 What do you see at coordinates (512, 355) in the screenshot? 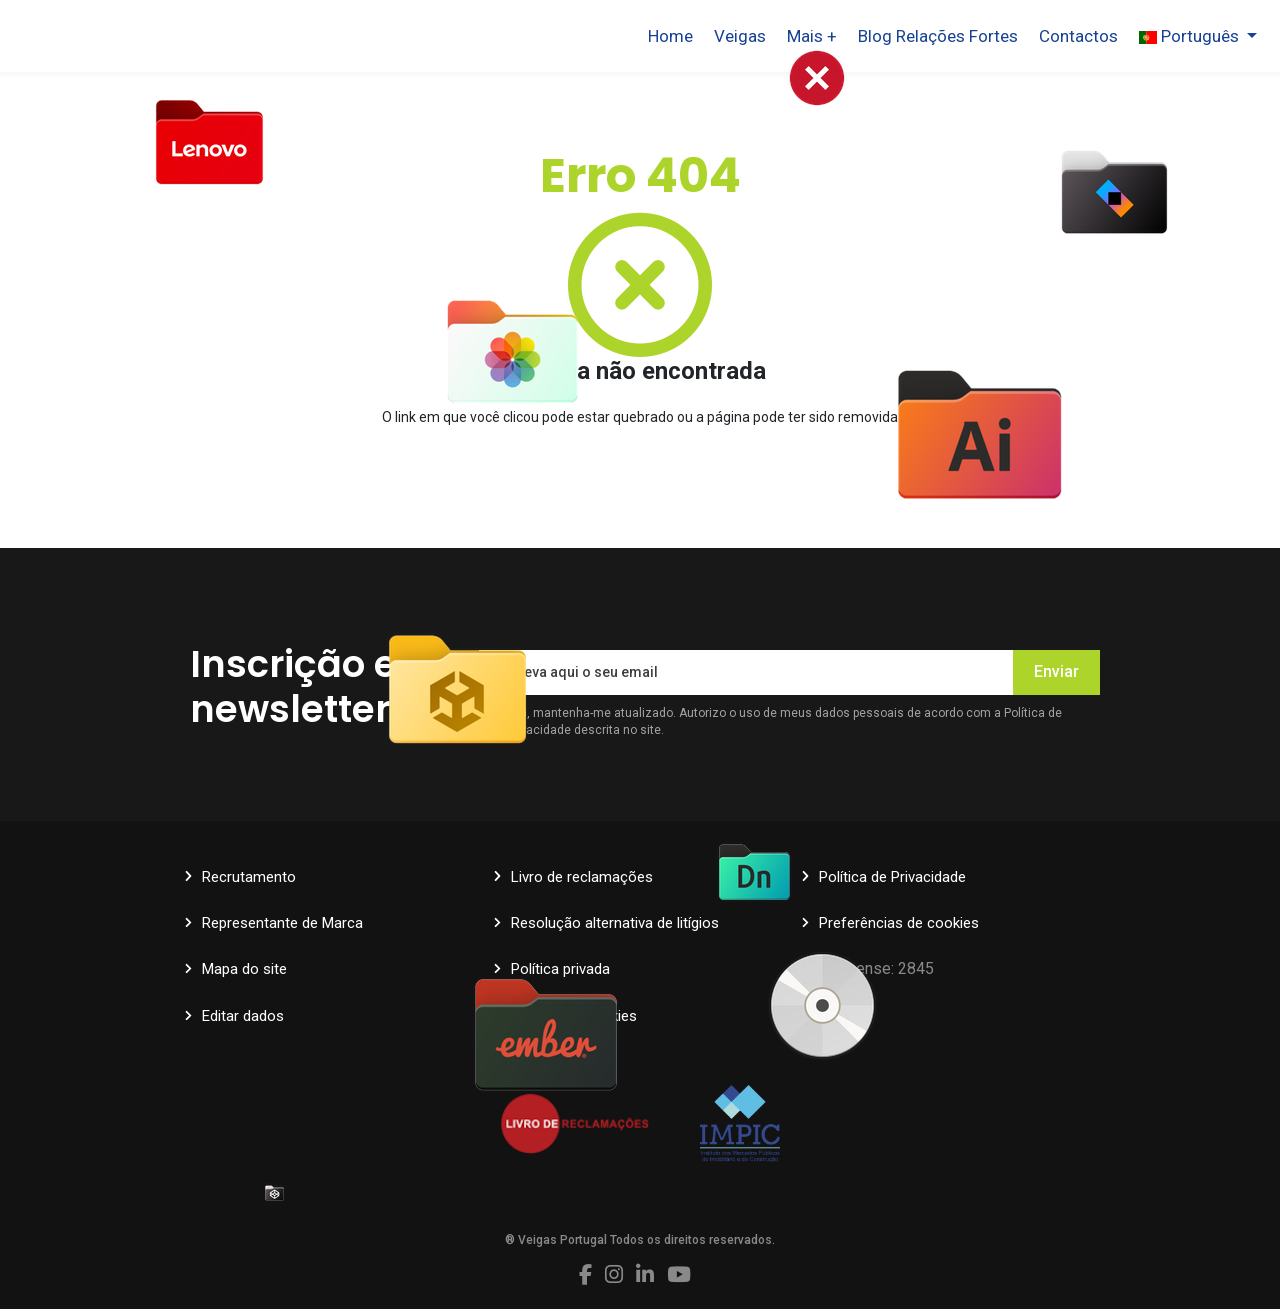
I see `open icloud photos folder` at bounding box center [512, 355].